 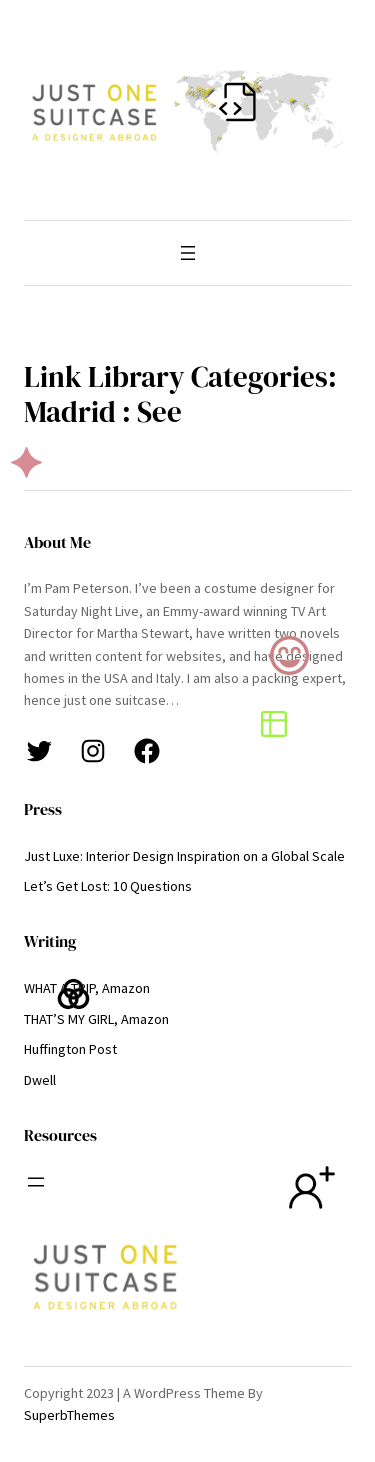 What do you see at coordinates (73, 994) in the screenshot?
I see `indicates overlapping or shared elements between three sets` at bounding box center [73, 994].